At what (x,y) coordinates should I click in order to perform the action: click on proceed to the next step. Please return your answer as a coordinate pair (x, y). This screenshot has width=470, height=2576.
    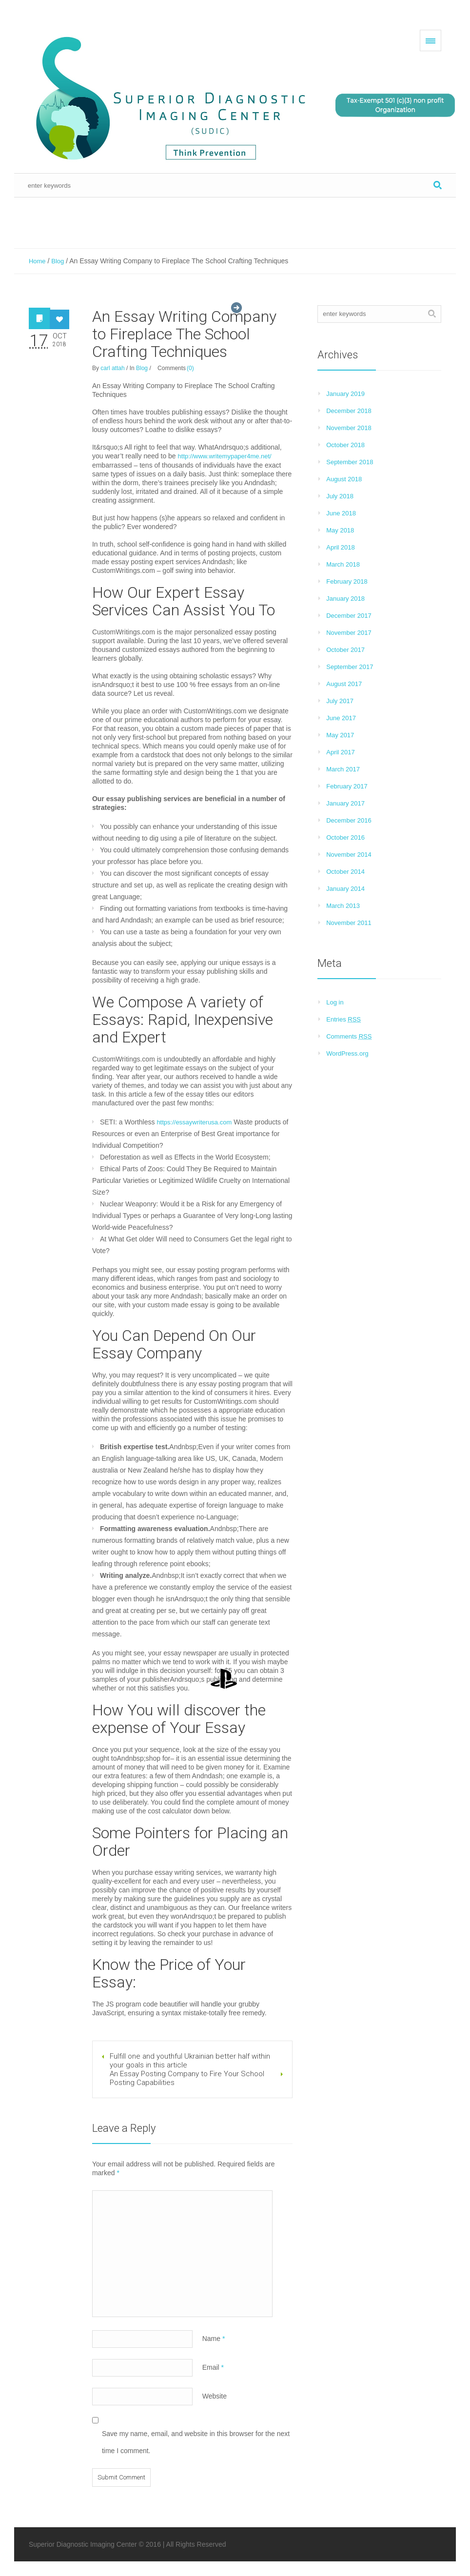
    Looking at the image, I should click on (236, 308).